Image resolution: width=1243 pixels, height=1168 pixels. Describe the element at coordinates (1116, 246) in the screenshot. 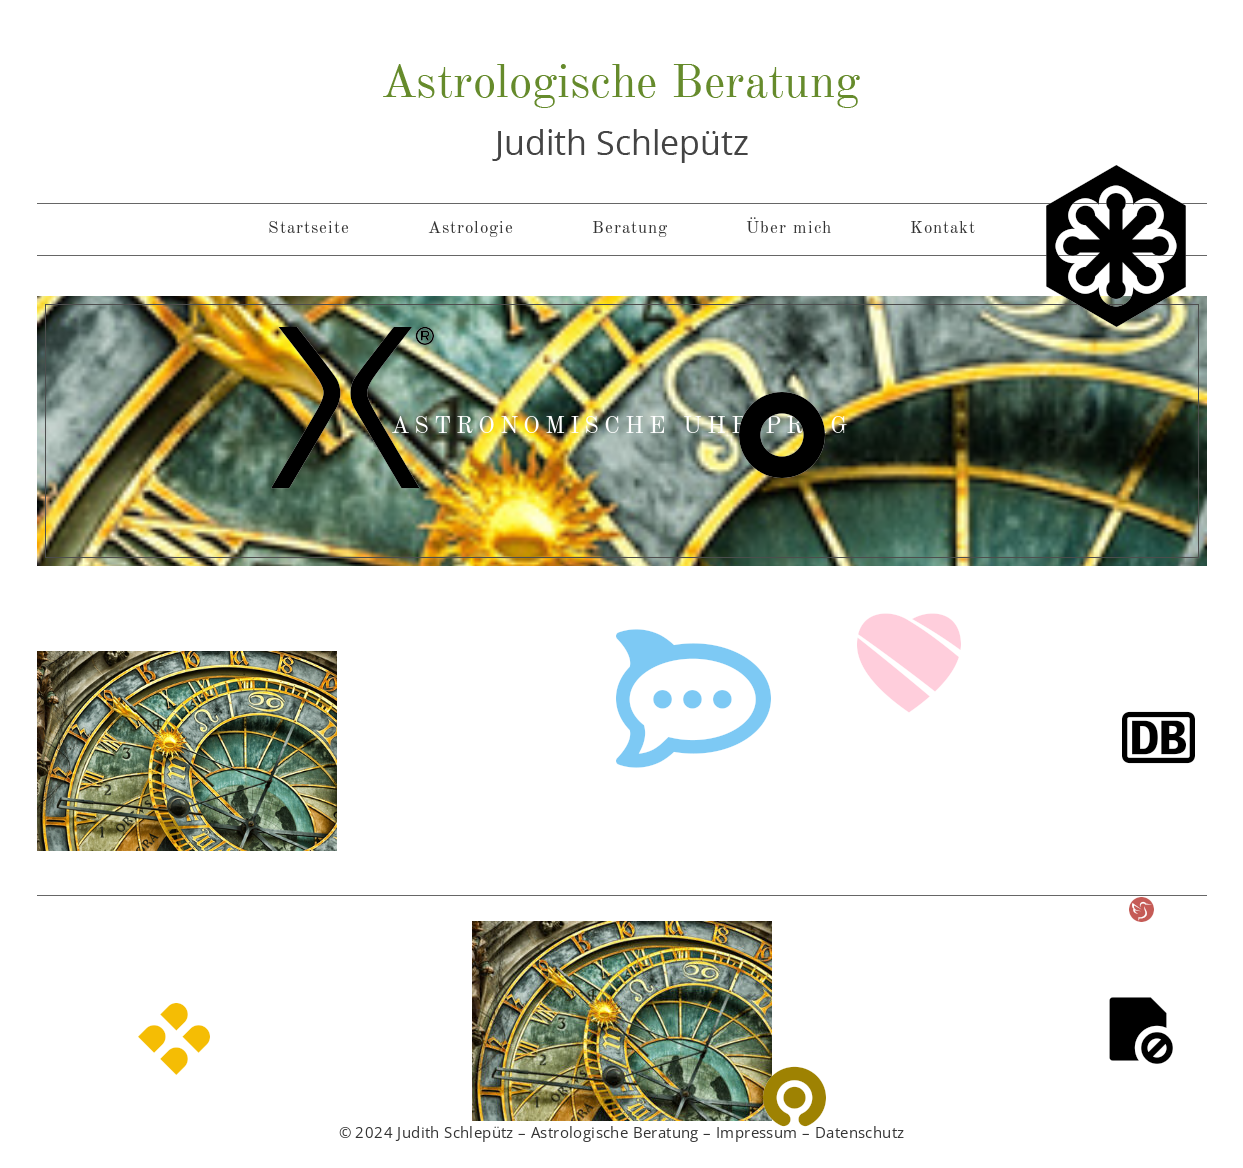

I see `open boxy svg vector graphics editor` at that location.